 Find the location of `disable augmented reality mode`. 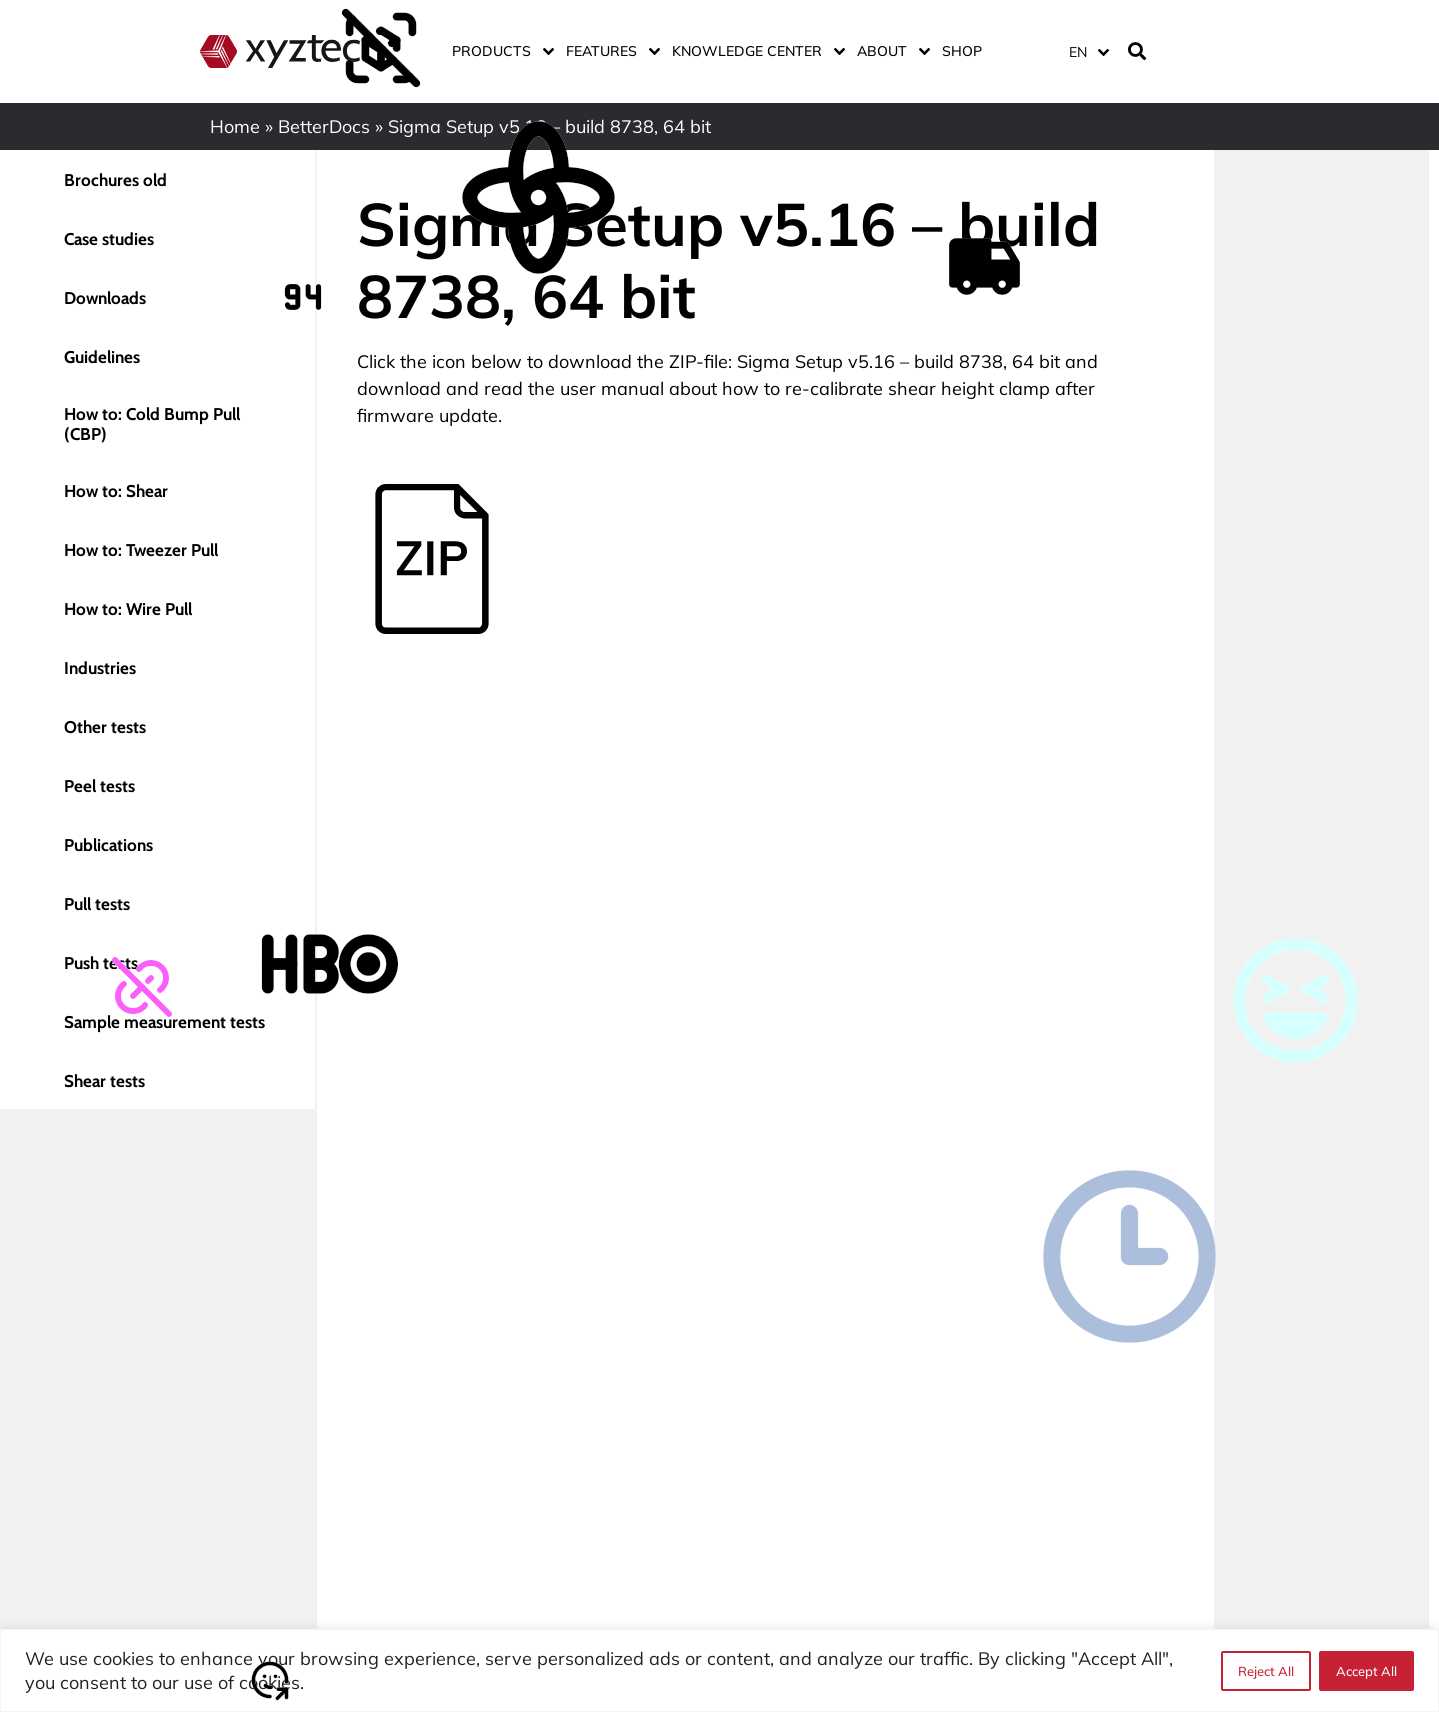

disable augmented reality mode is located at coordinates (381, 48).